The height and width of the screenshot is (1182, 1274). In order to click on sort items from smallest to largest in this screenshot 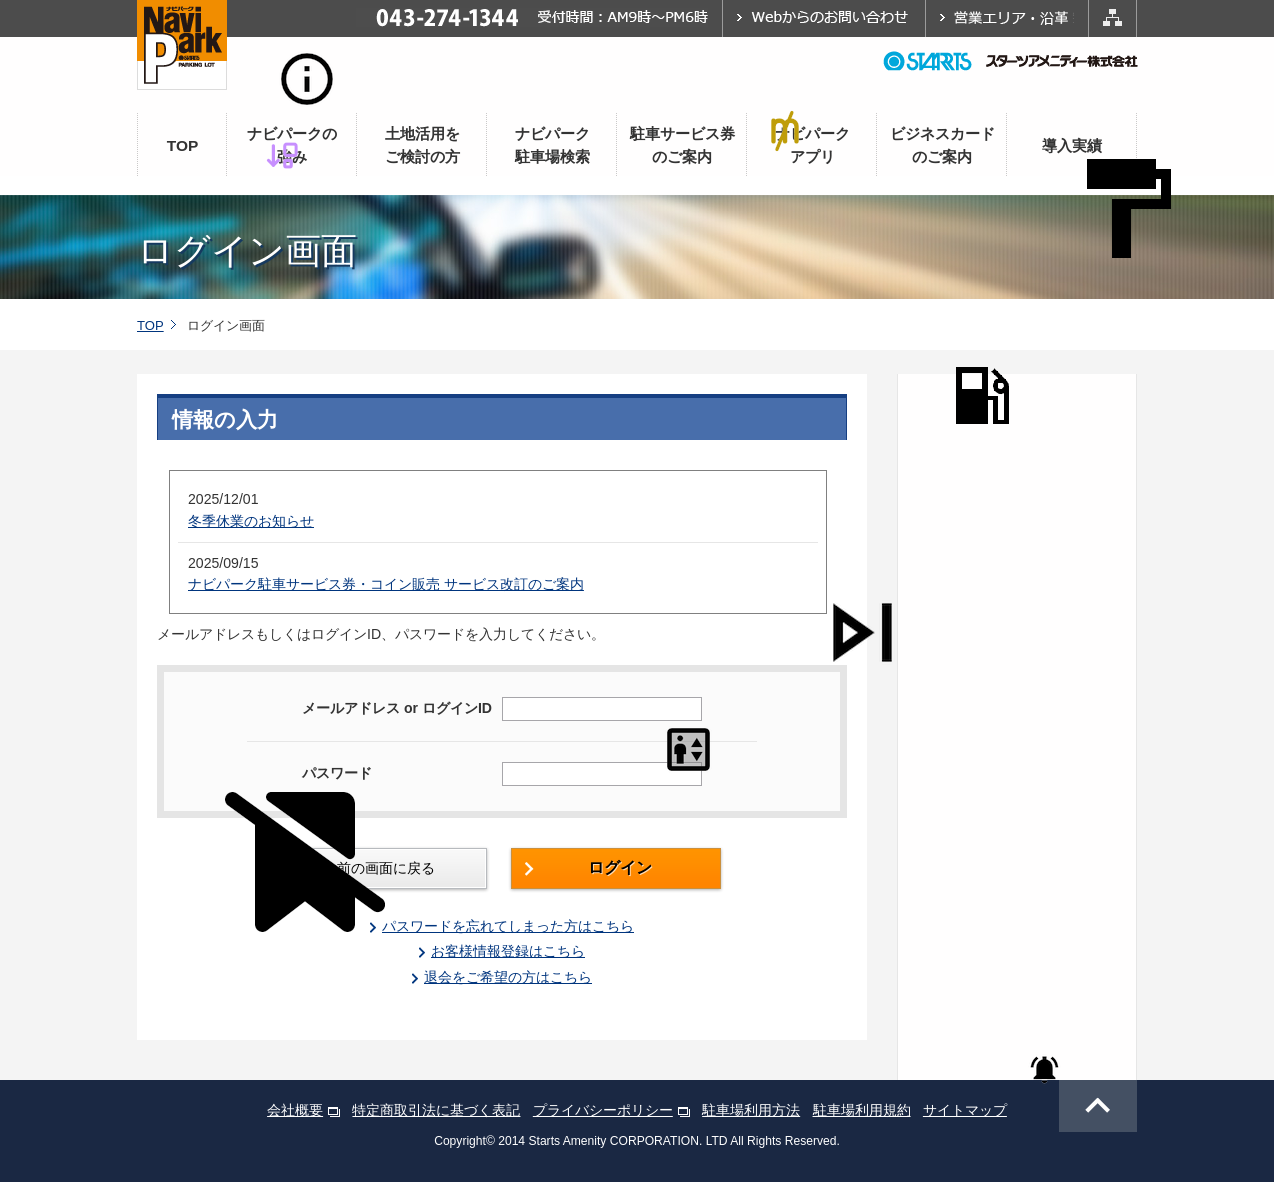, I will do `click(281, 155)`.